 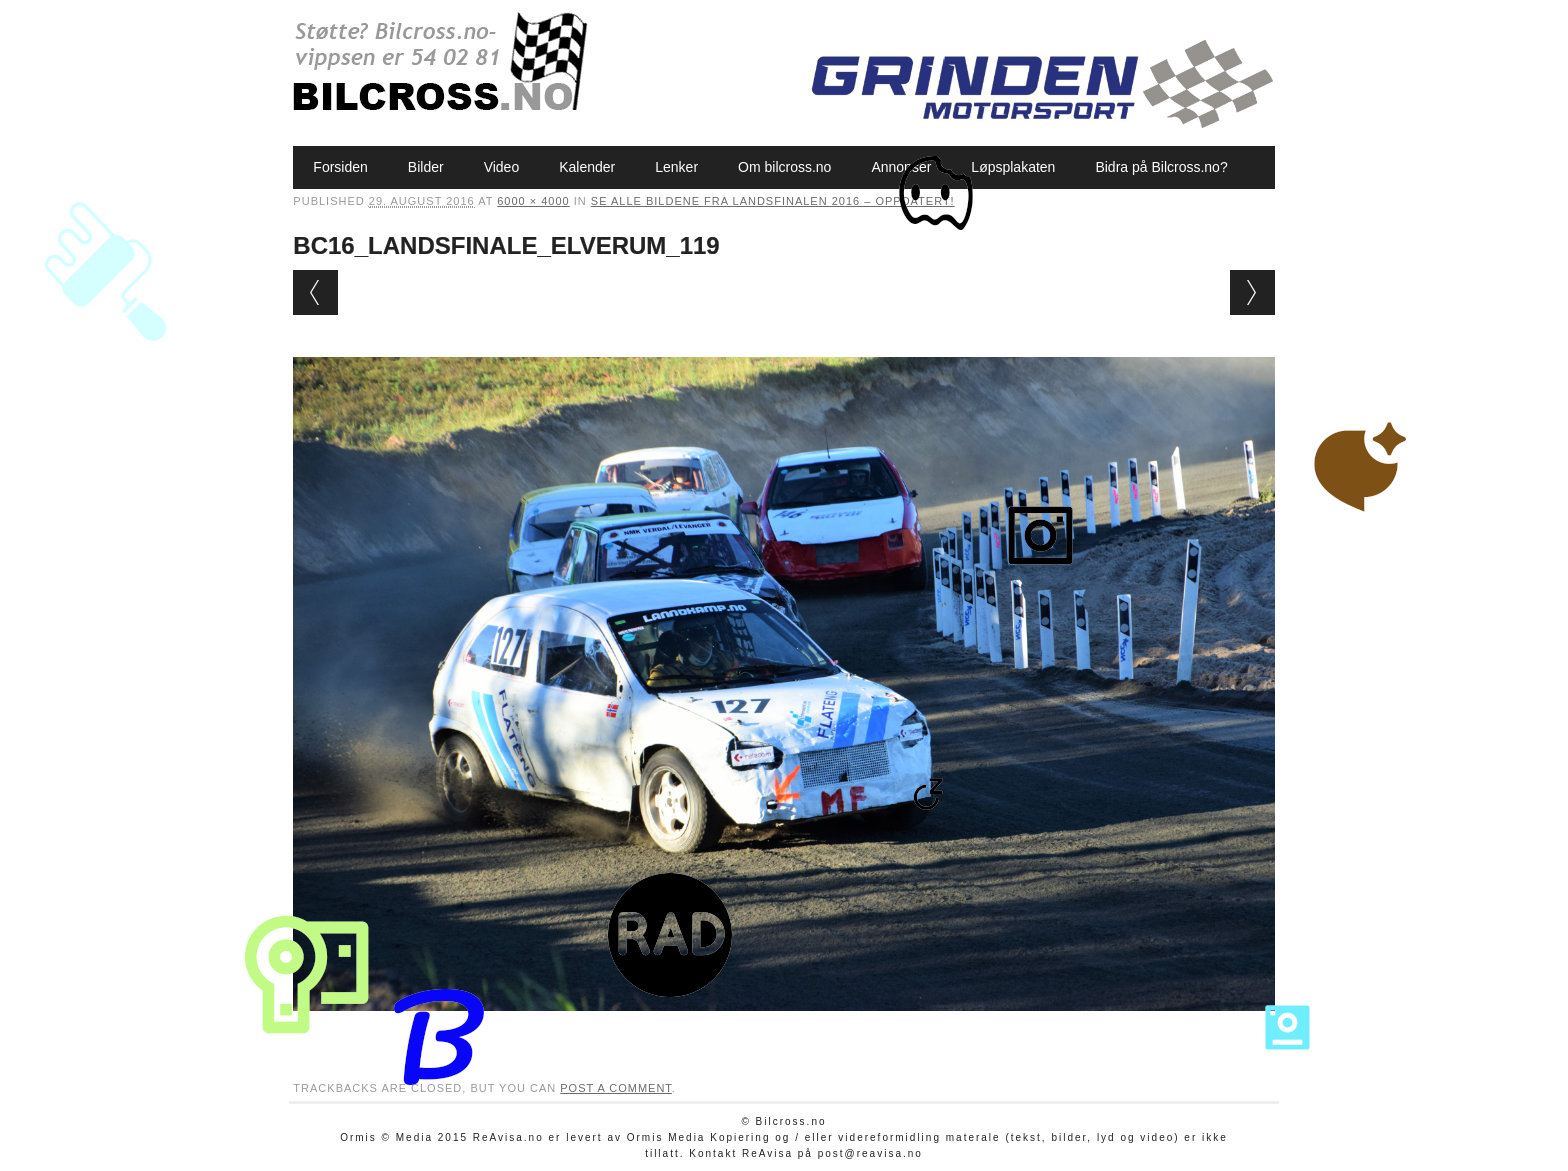 I want to click on renovate dependency automation service, so click(x=105, y=271).